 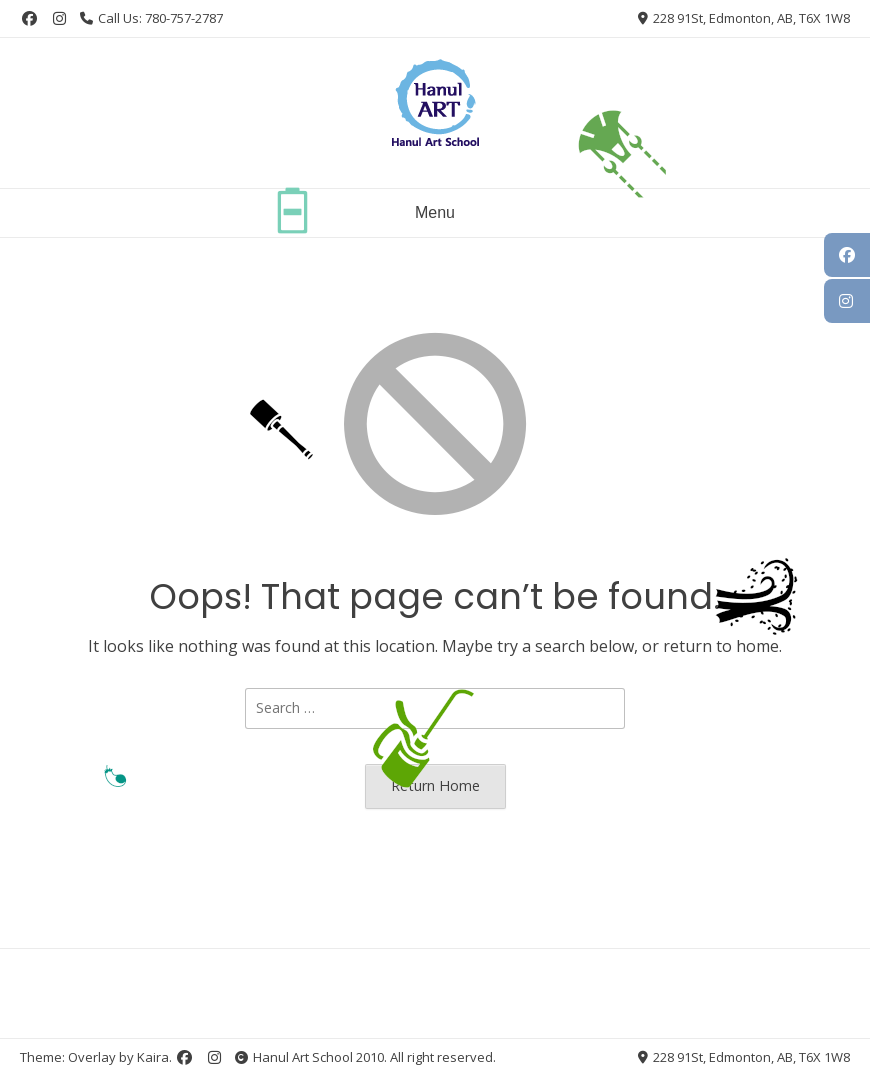 What do you see at coordinates (292, 210) in the screenshot?
I see `reduce battery usage or power consumption` at bounding box center [292, 210].